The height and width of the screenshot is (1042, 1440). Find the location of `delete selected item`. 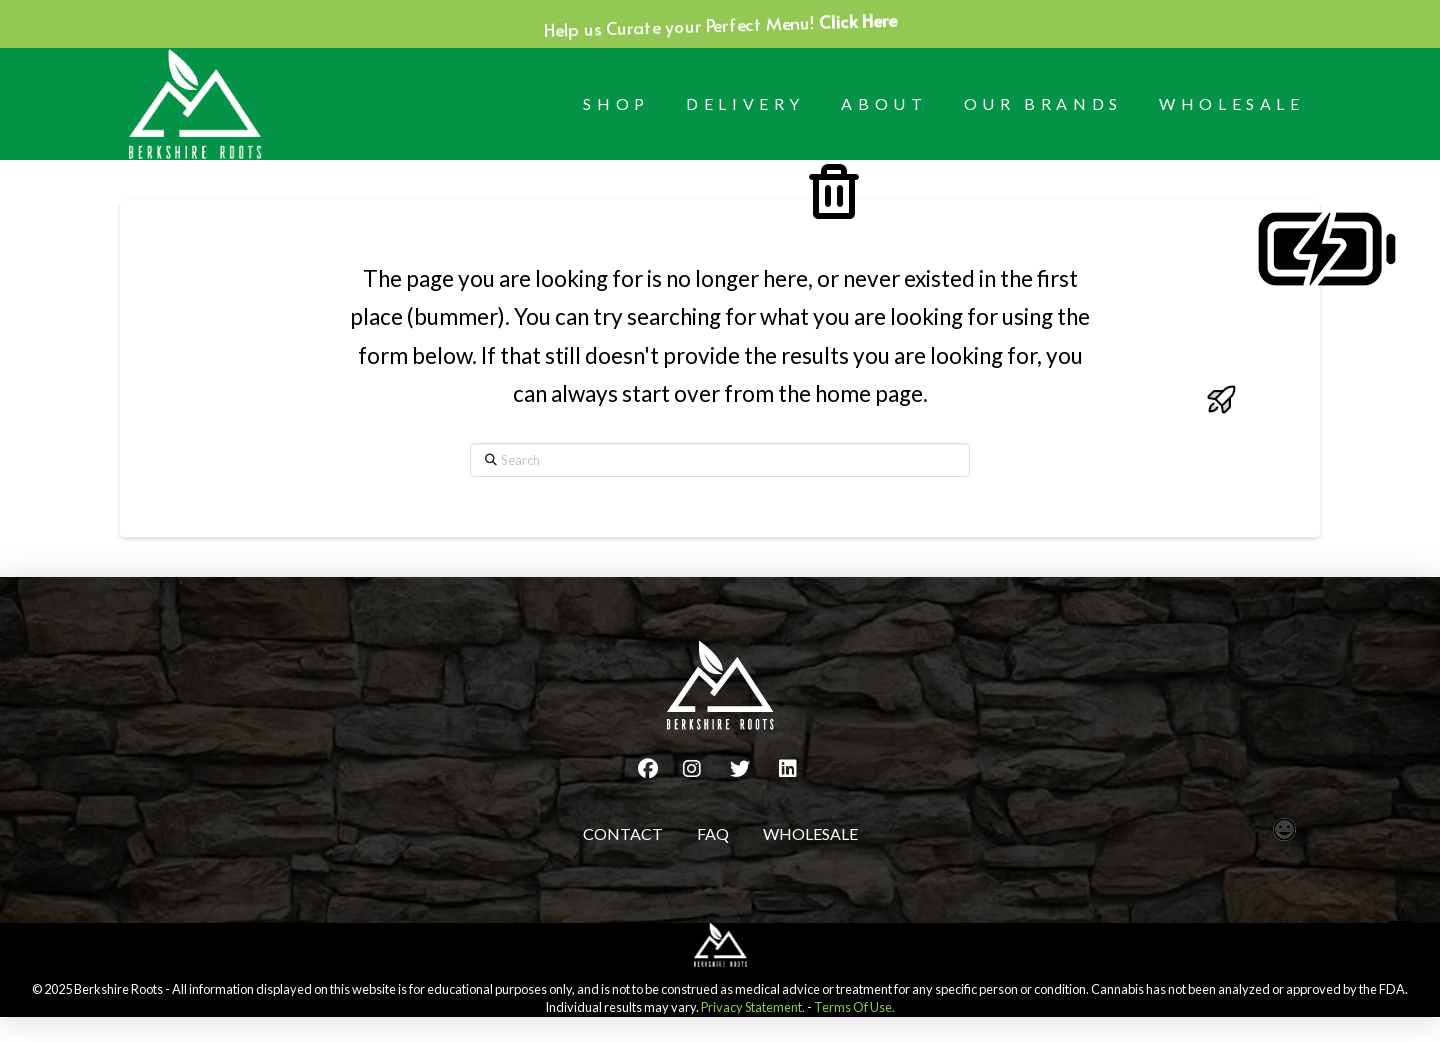

delete selected item is located at coordinates (834, 194).